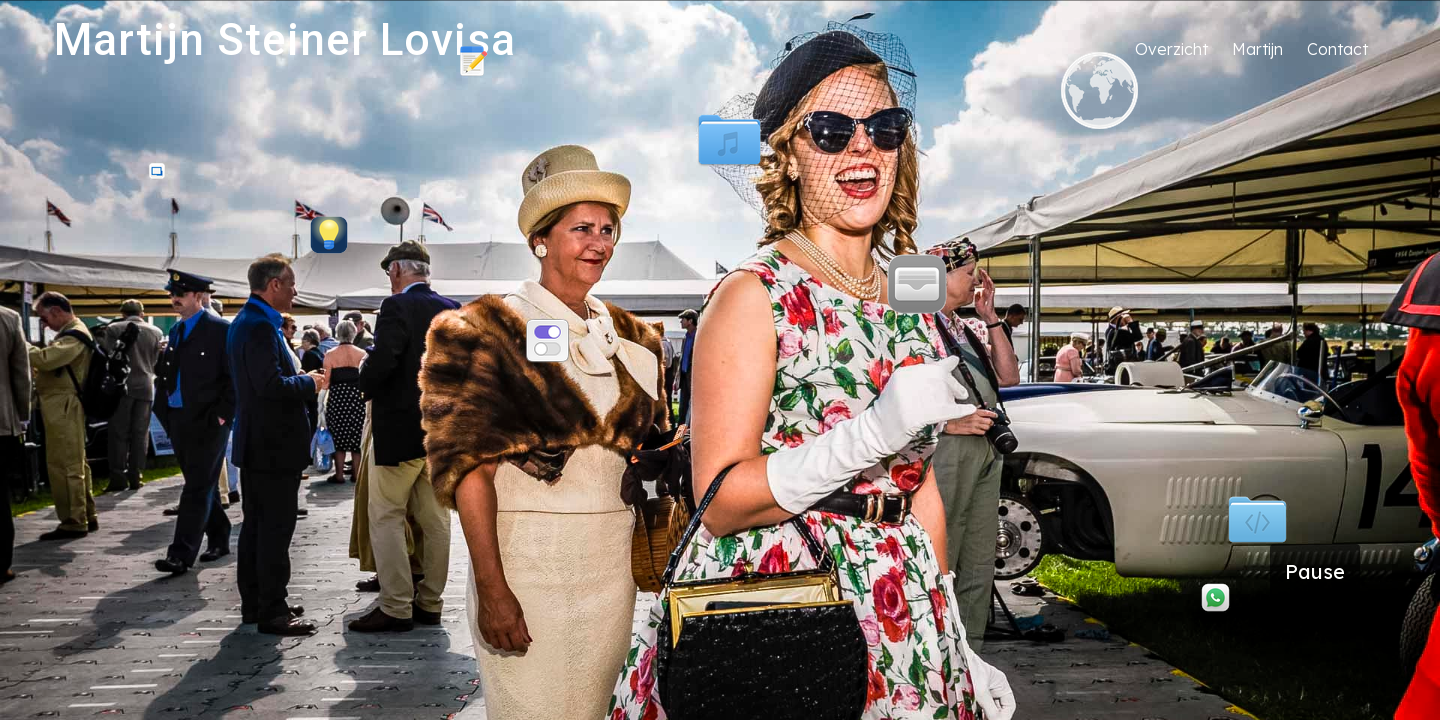  Describe the element at coordinates (729, 139) in the screenshot. I see `open your music folder` at that location.